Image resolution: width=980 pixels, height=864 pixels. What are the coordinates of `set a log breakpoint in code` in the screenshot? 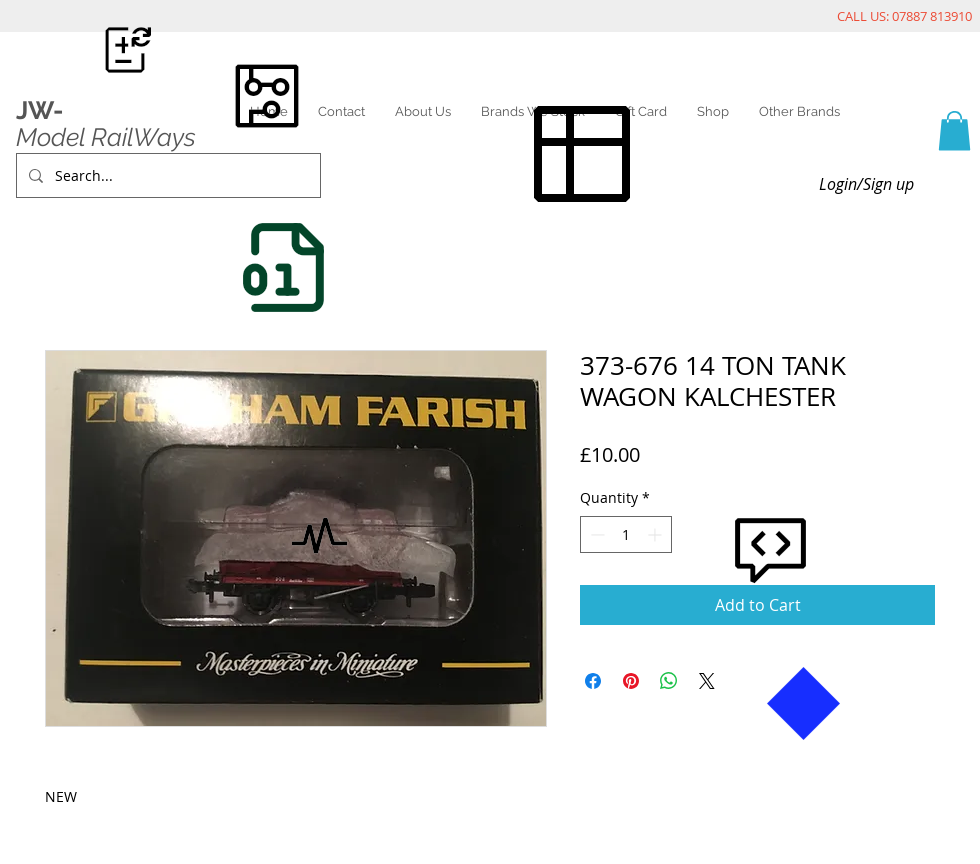 It's located at (803, 703).